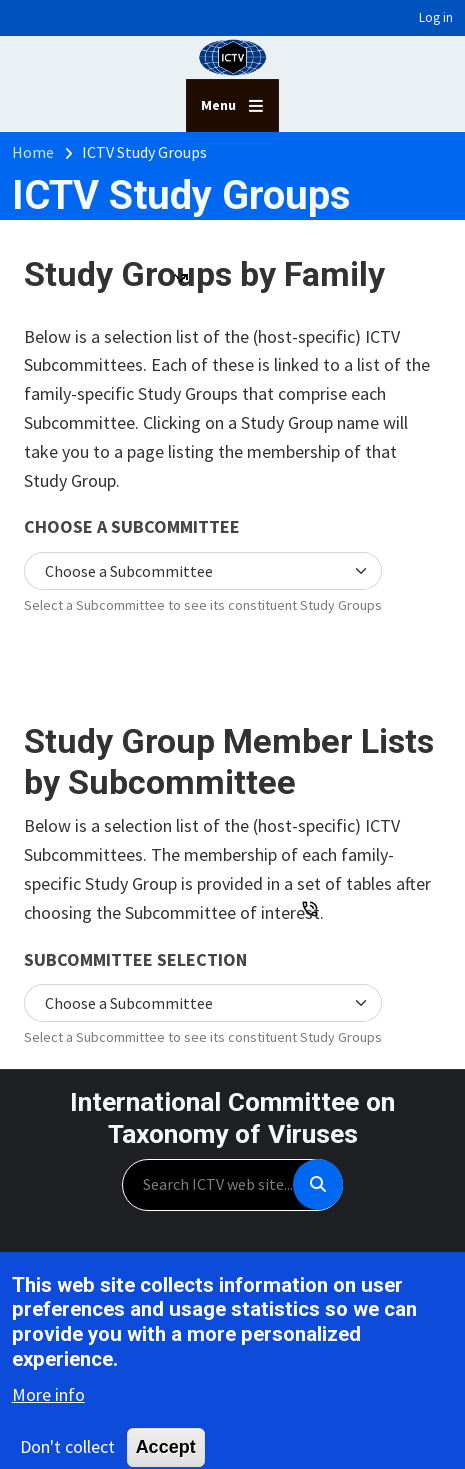 Image resolution: width=465 pixels, height=1469 pixels. Describe the element at coordinates (181, 278) in the screenshot. I see `indicates an outgoing call that wasn't answered` at that location.